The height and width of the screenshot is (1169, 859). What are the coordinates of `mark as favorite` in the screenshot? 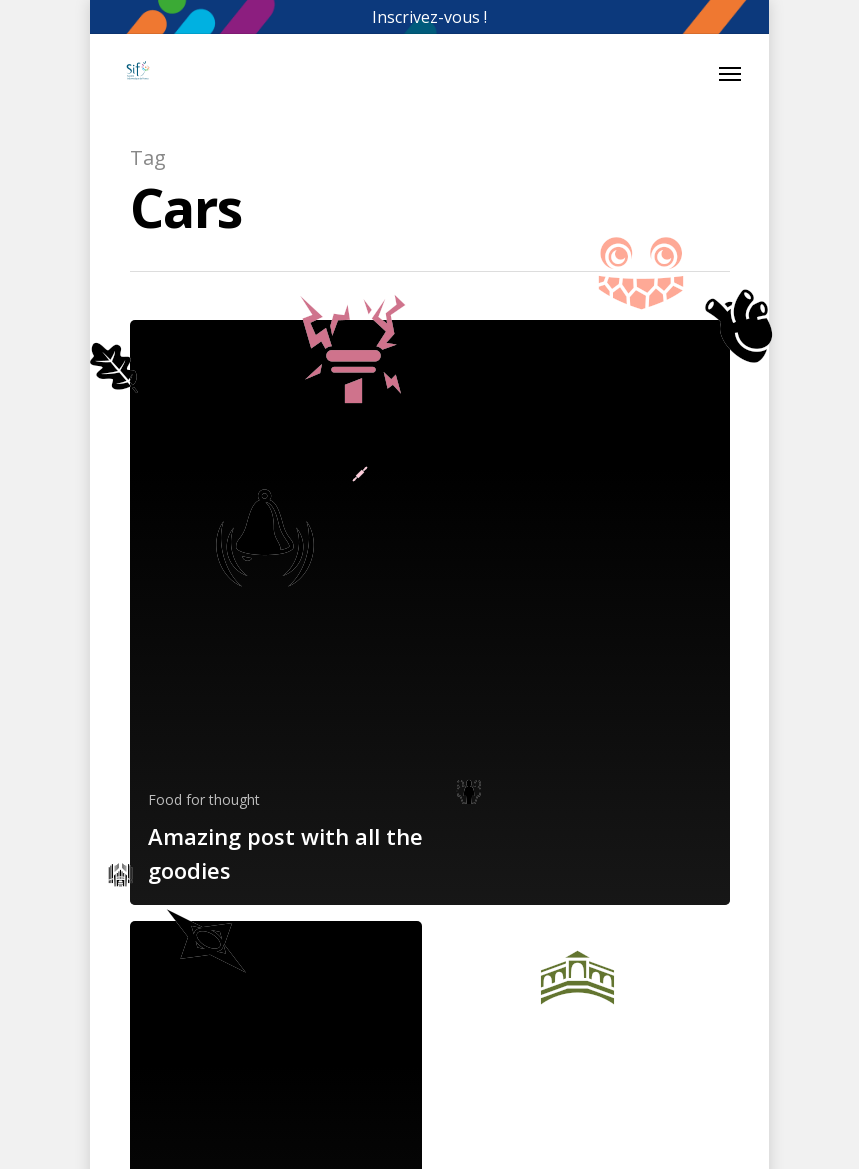 It's located at (206, 940).